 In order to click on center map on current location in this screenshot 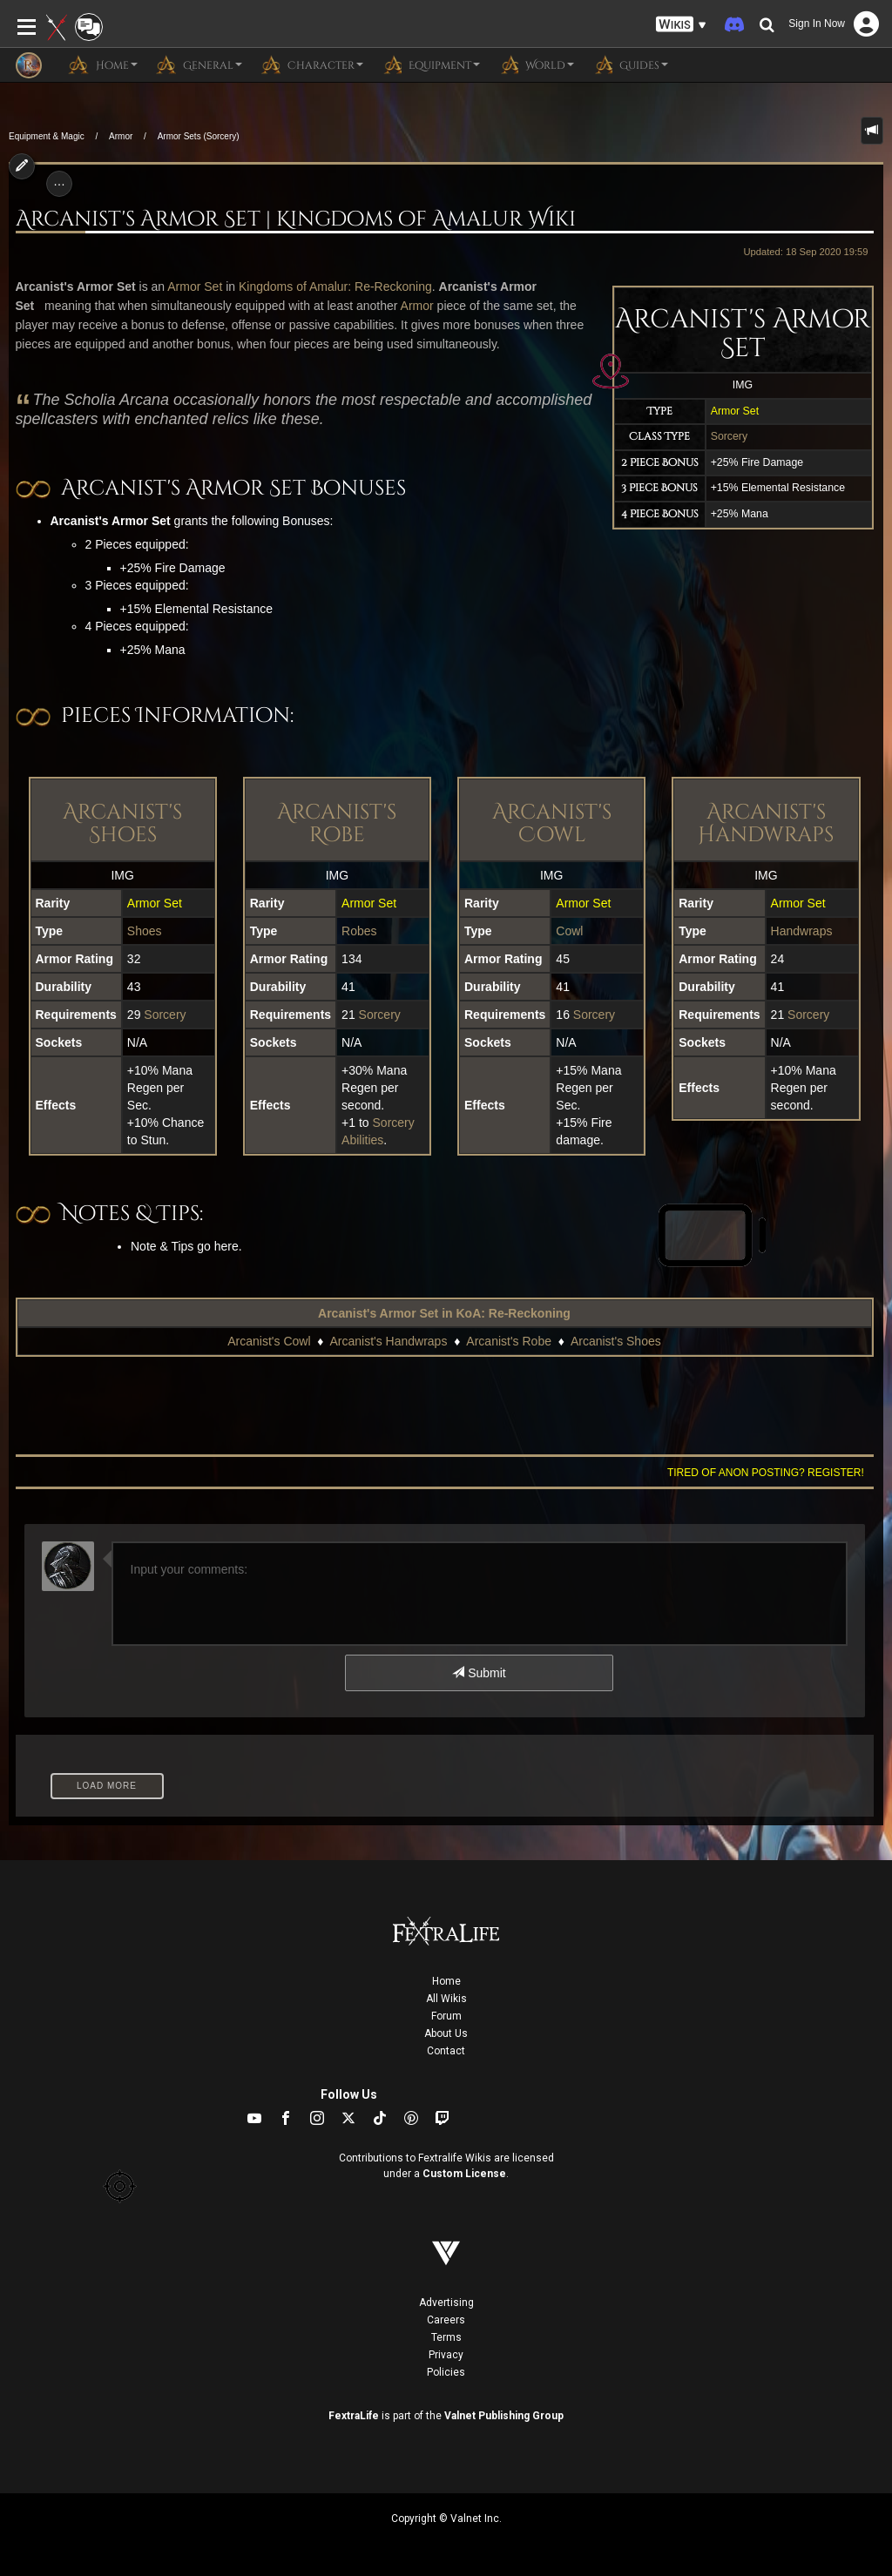, I will do `click(119, 2186)`.